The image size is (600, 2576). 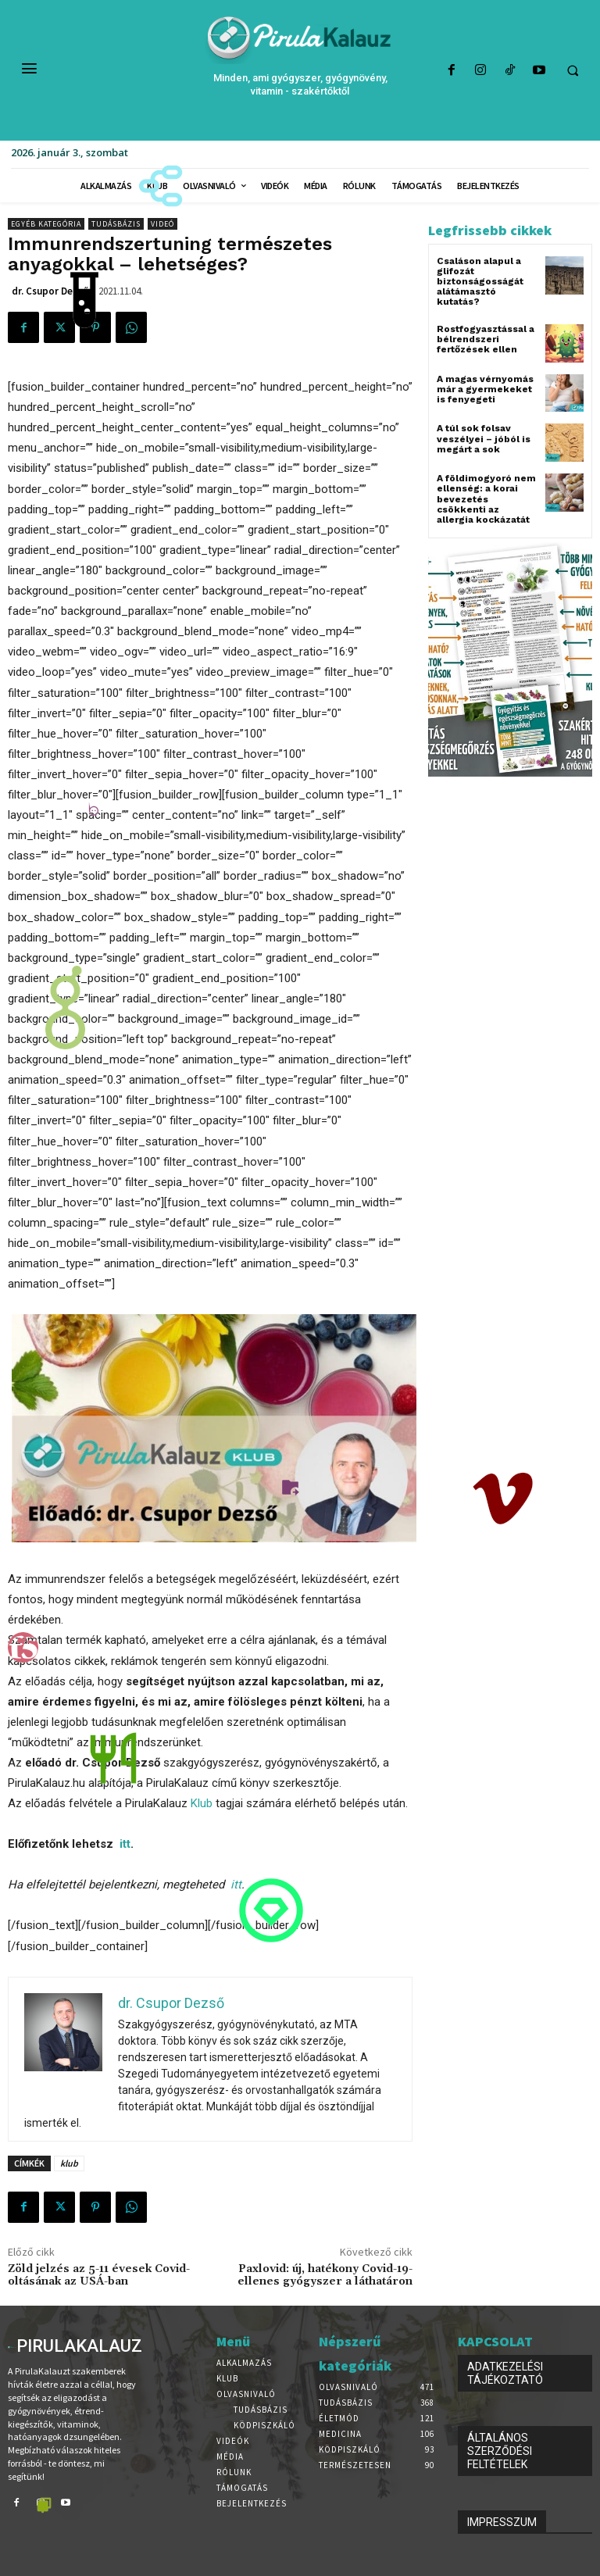 I want to click on access lab results or medical tests, so click(x=84, y=300).